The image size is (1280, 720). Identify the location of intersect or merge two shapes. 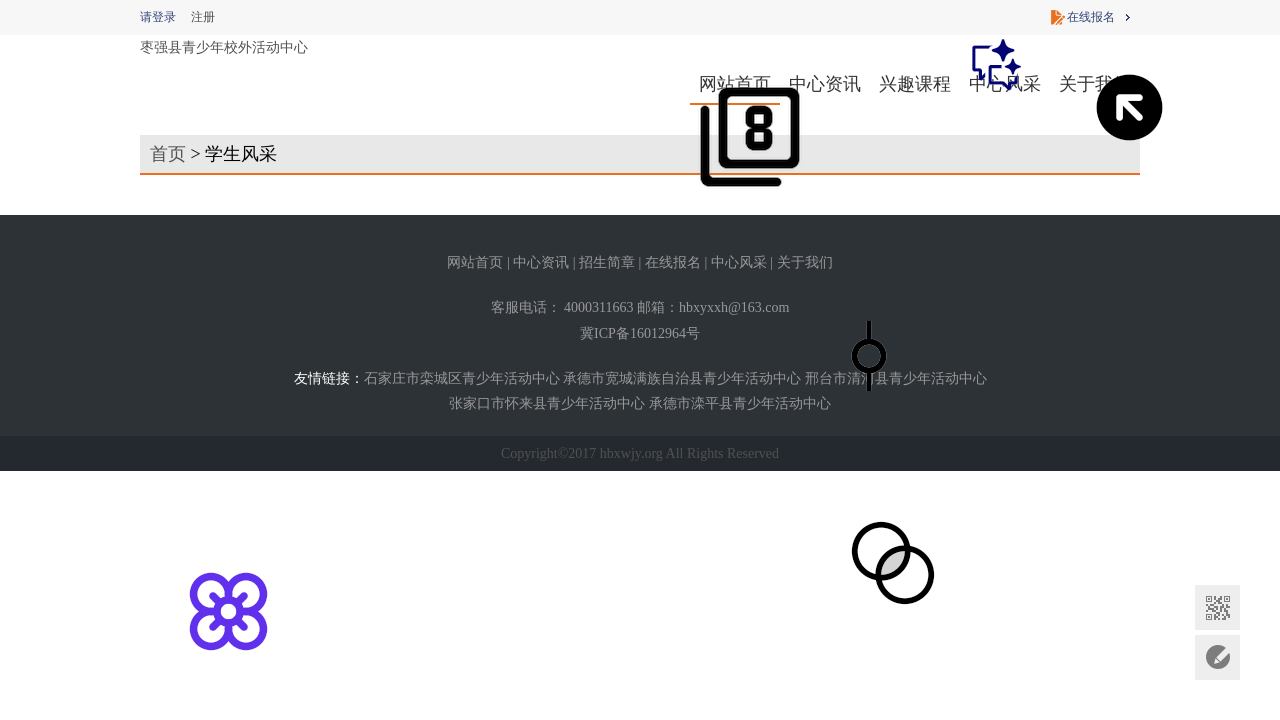
(893, 563).